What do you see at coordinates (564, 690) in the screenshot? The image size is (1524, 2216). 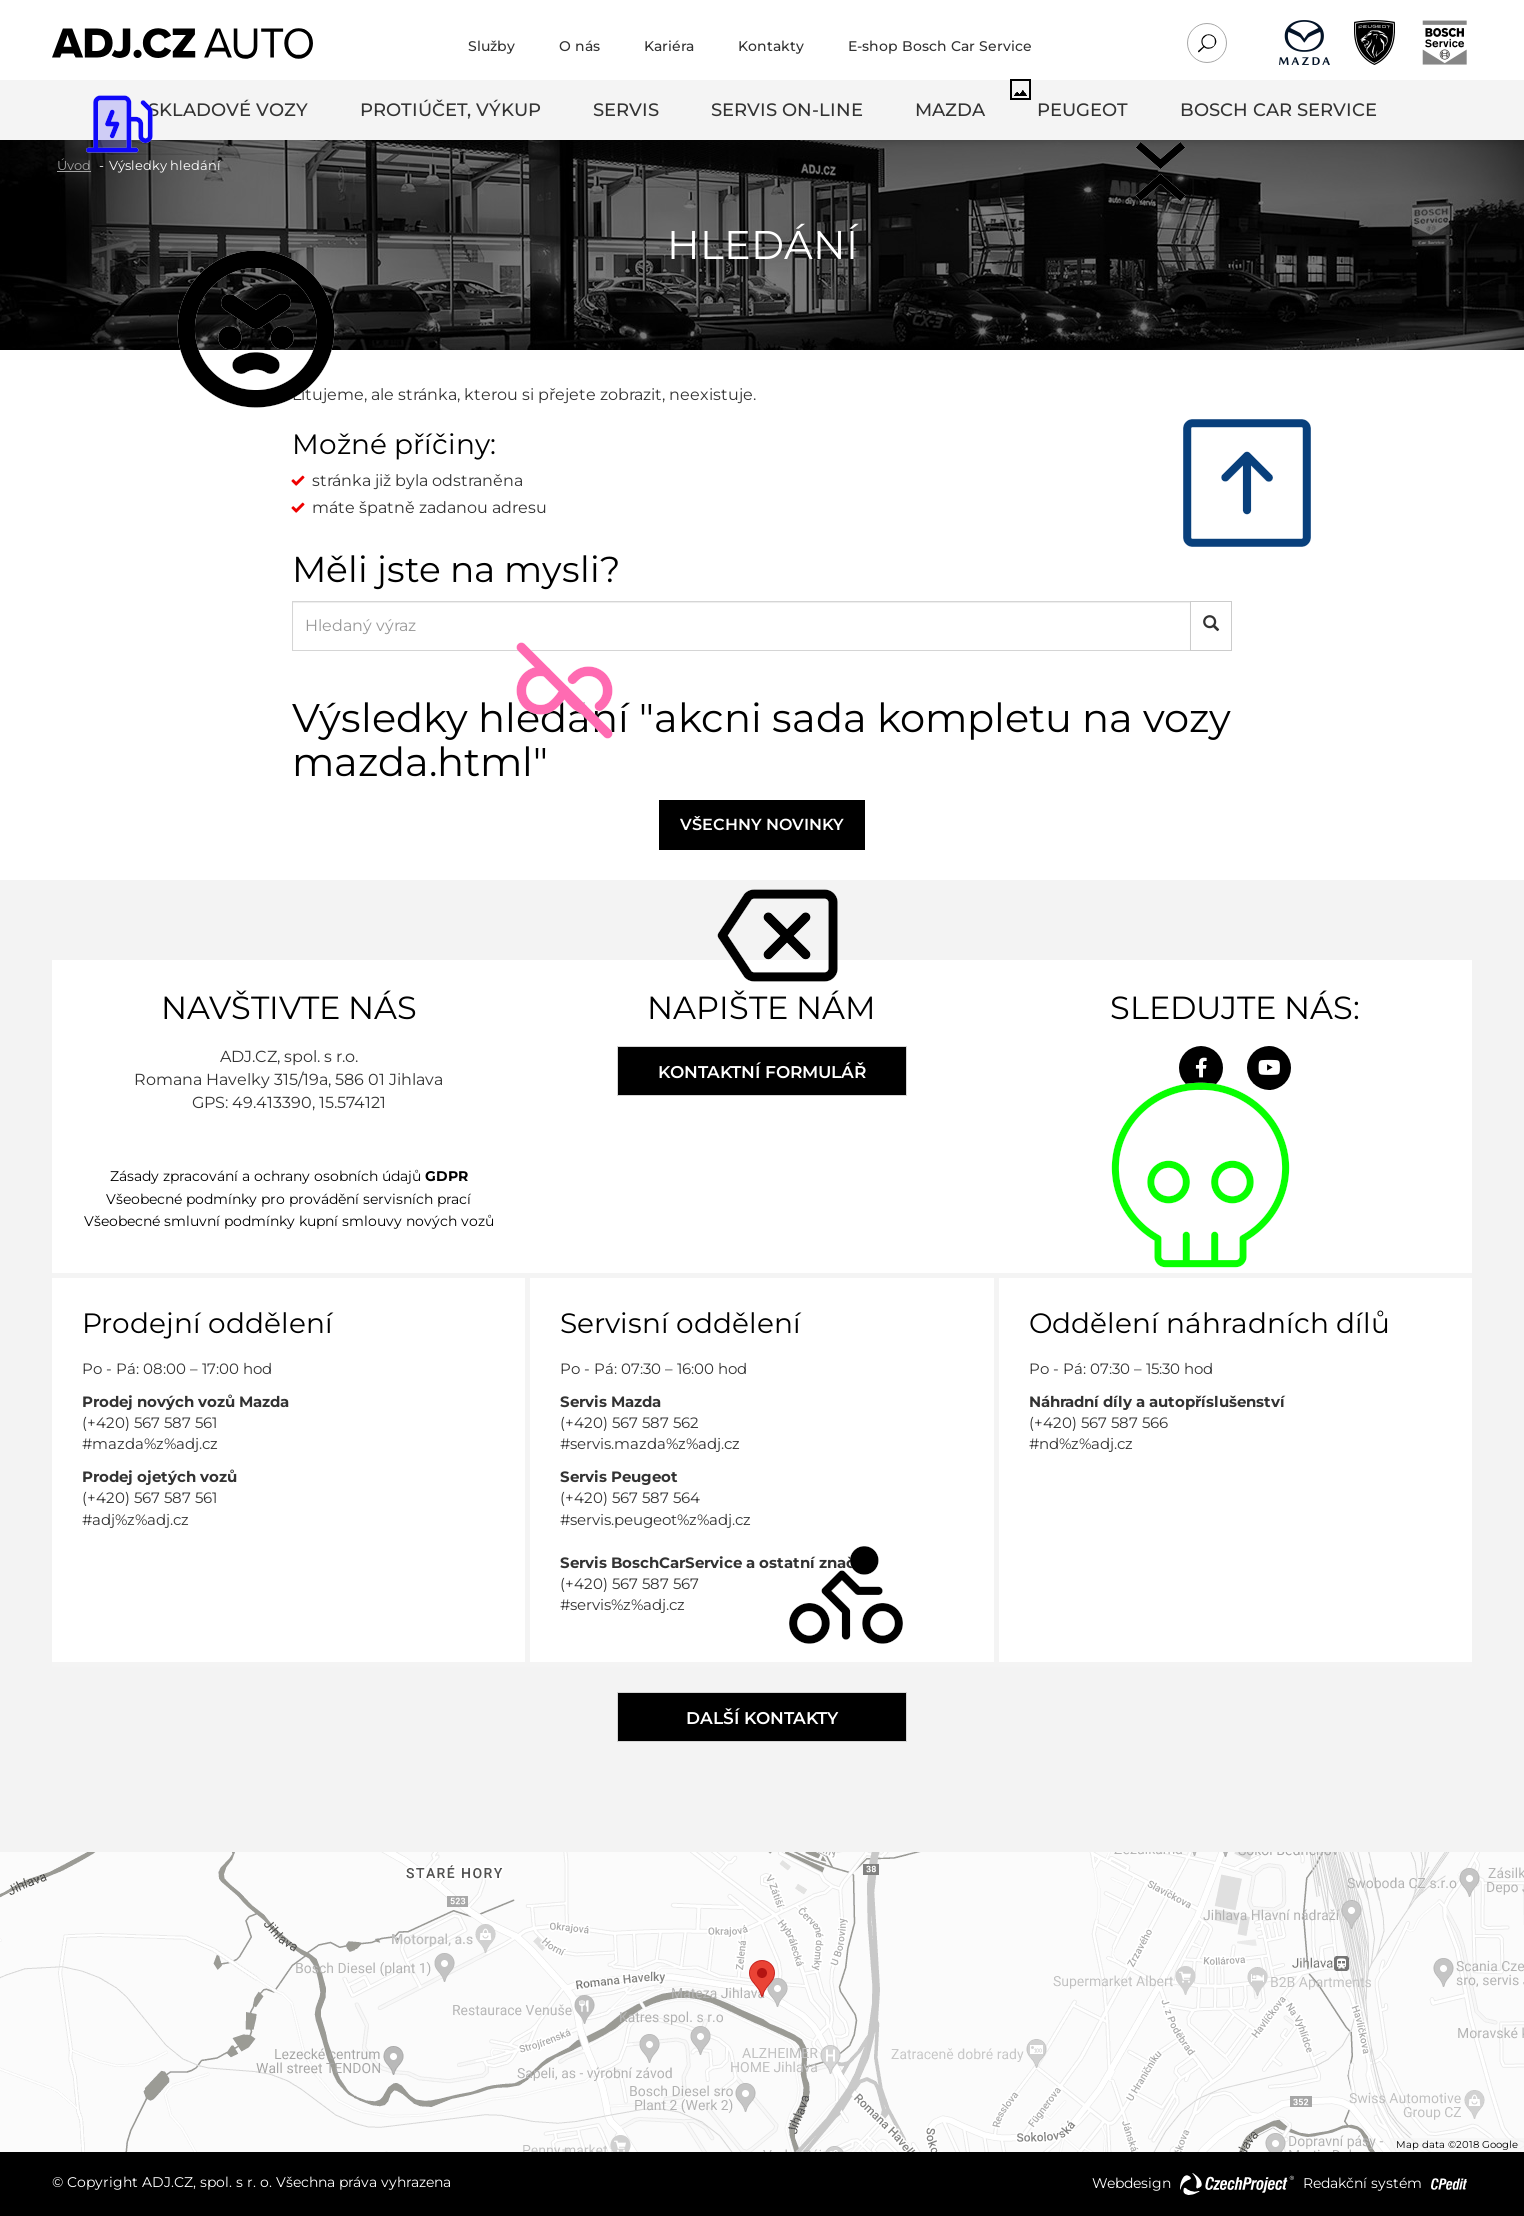 I see `disable infinite scroll or loop mode` at bounding box center [564, 690].